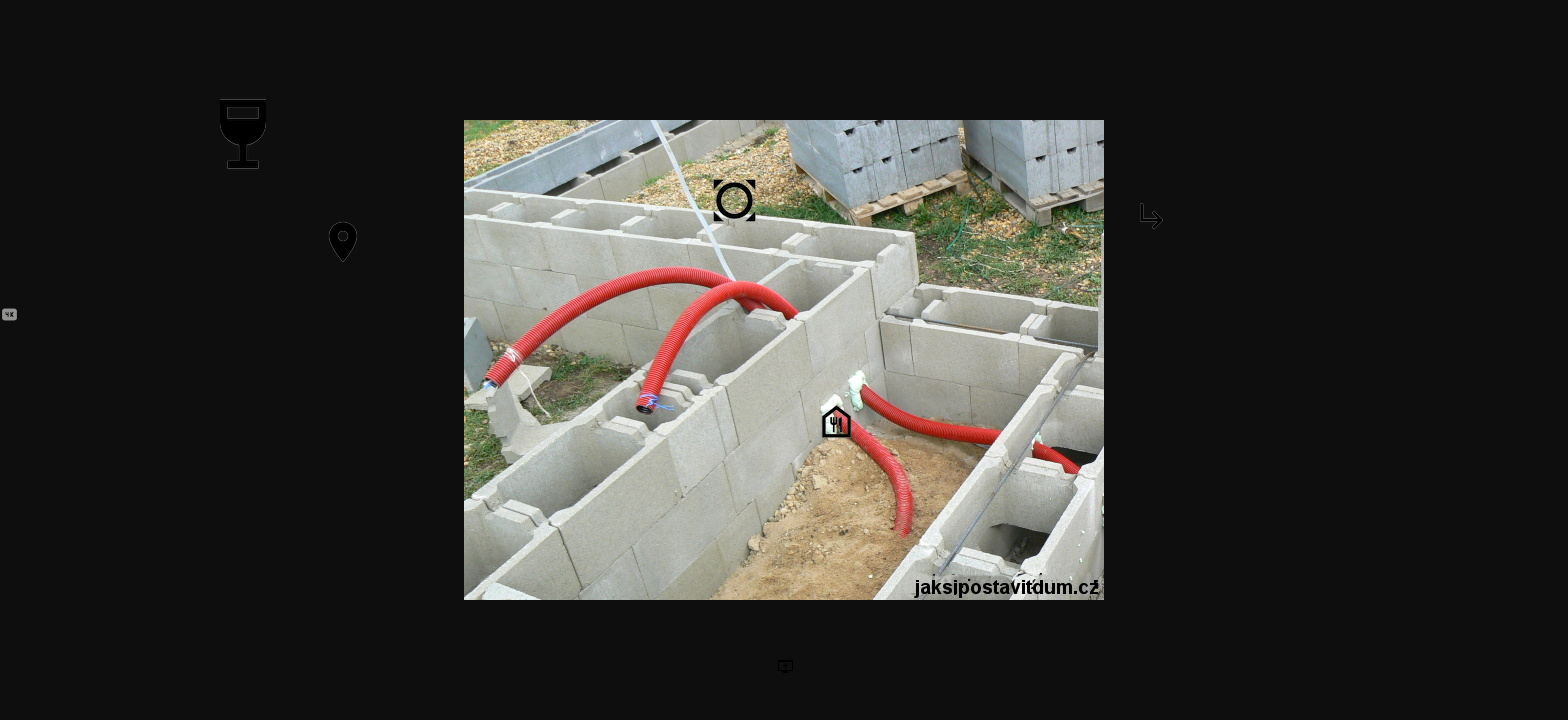 This screenshot has width=1568, height=720. Describe the element at coordinates (9, 314) in the screenshot. I see `indicates 4K resolution video quality` at that location.